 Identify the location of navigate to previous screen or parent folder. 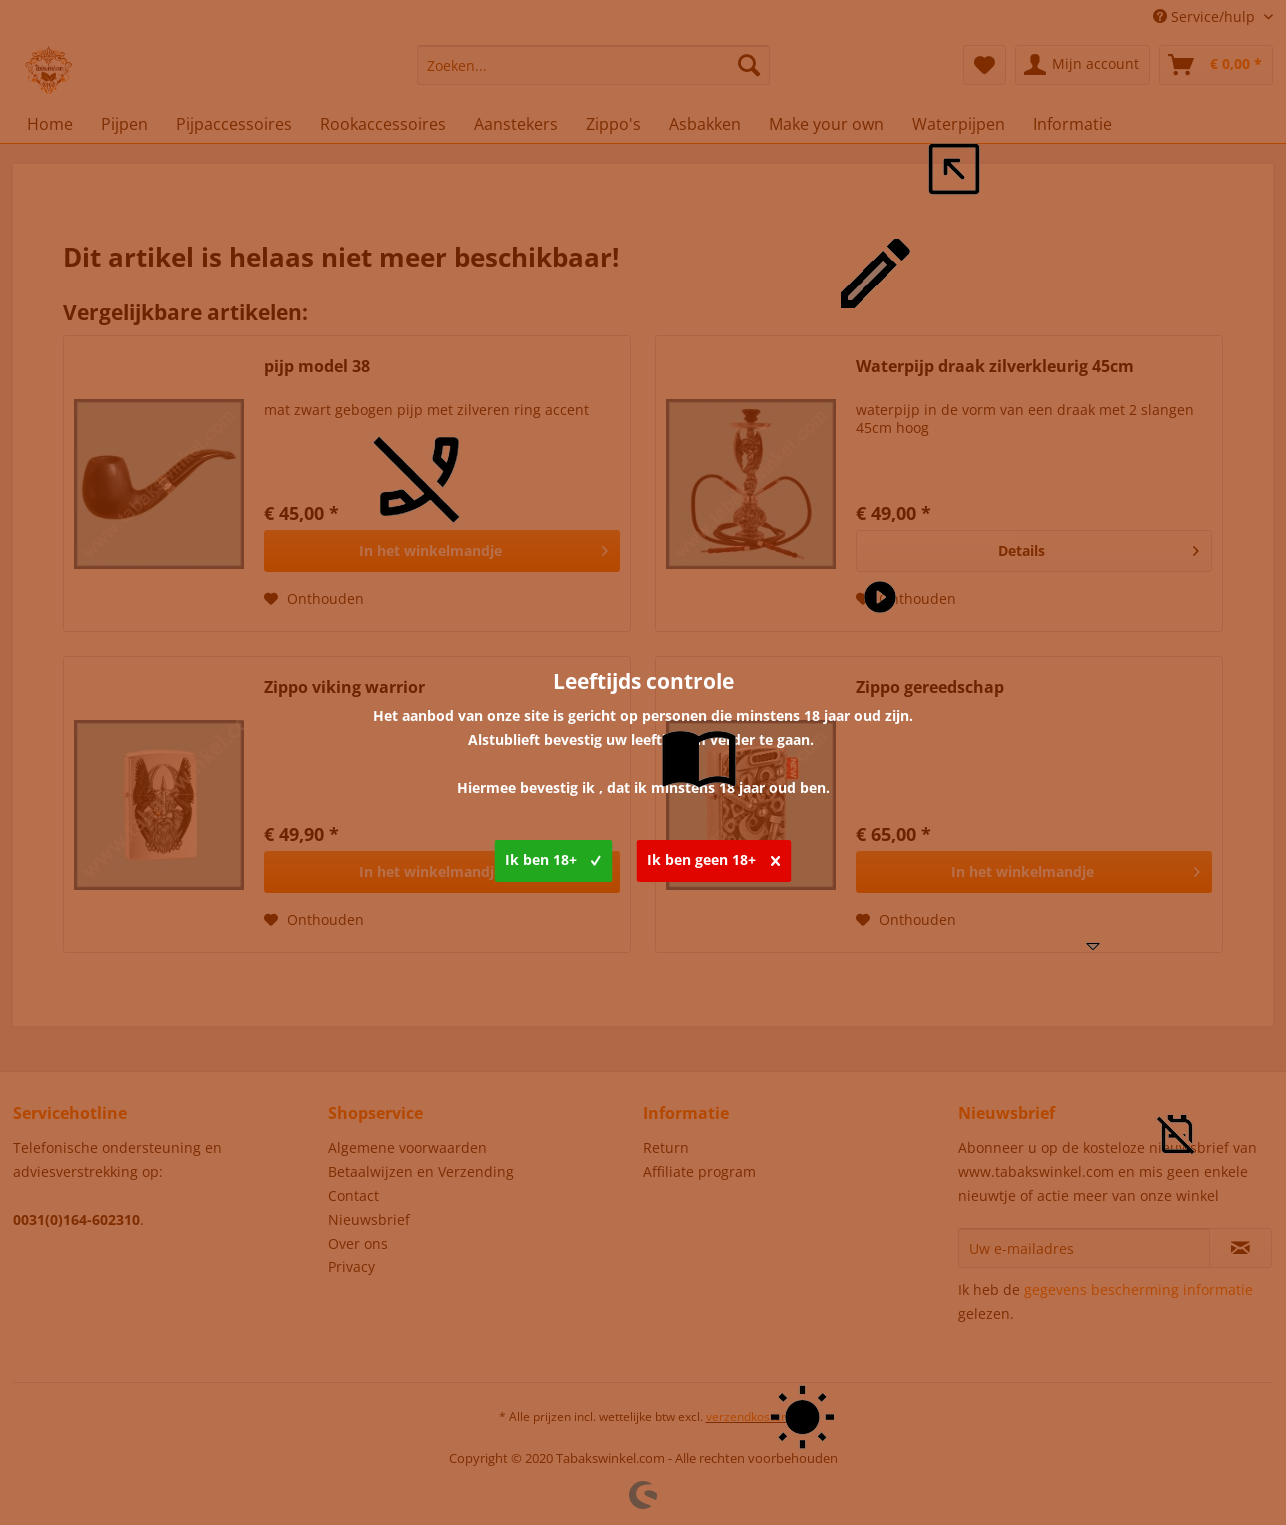
(954, 169).